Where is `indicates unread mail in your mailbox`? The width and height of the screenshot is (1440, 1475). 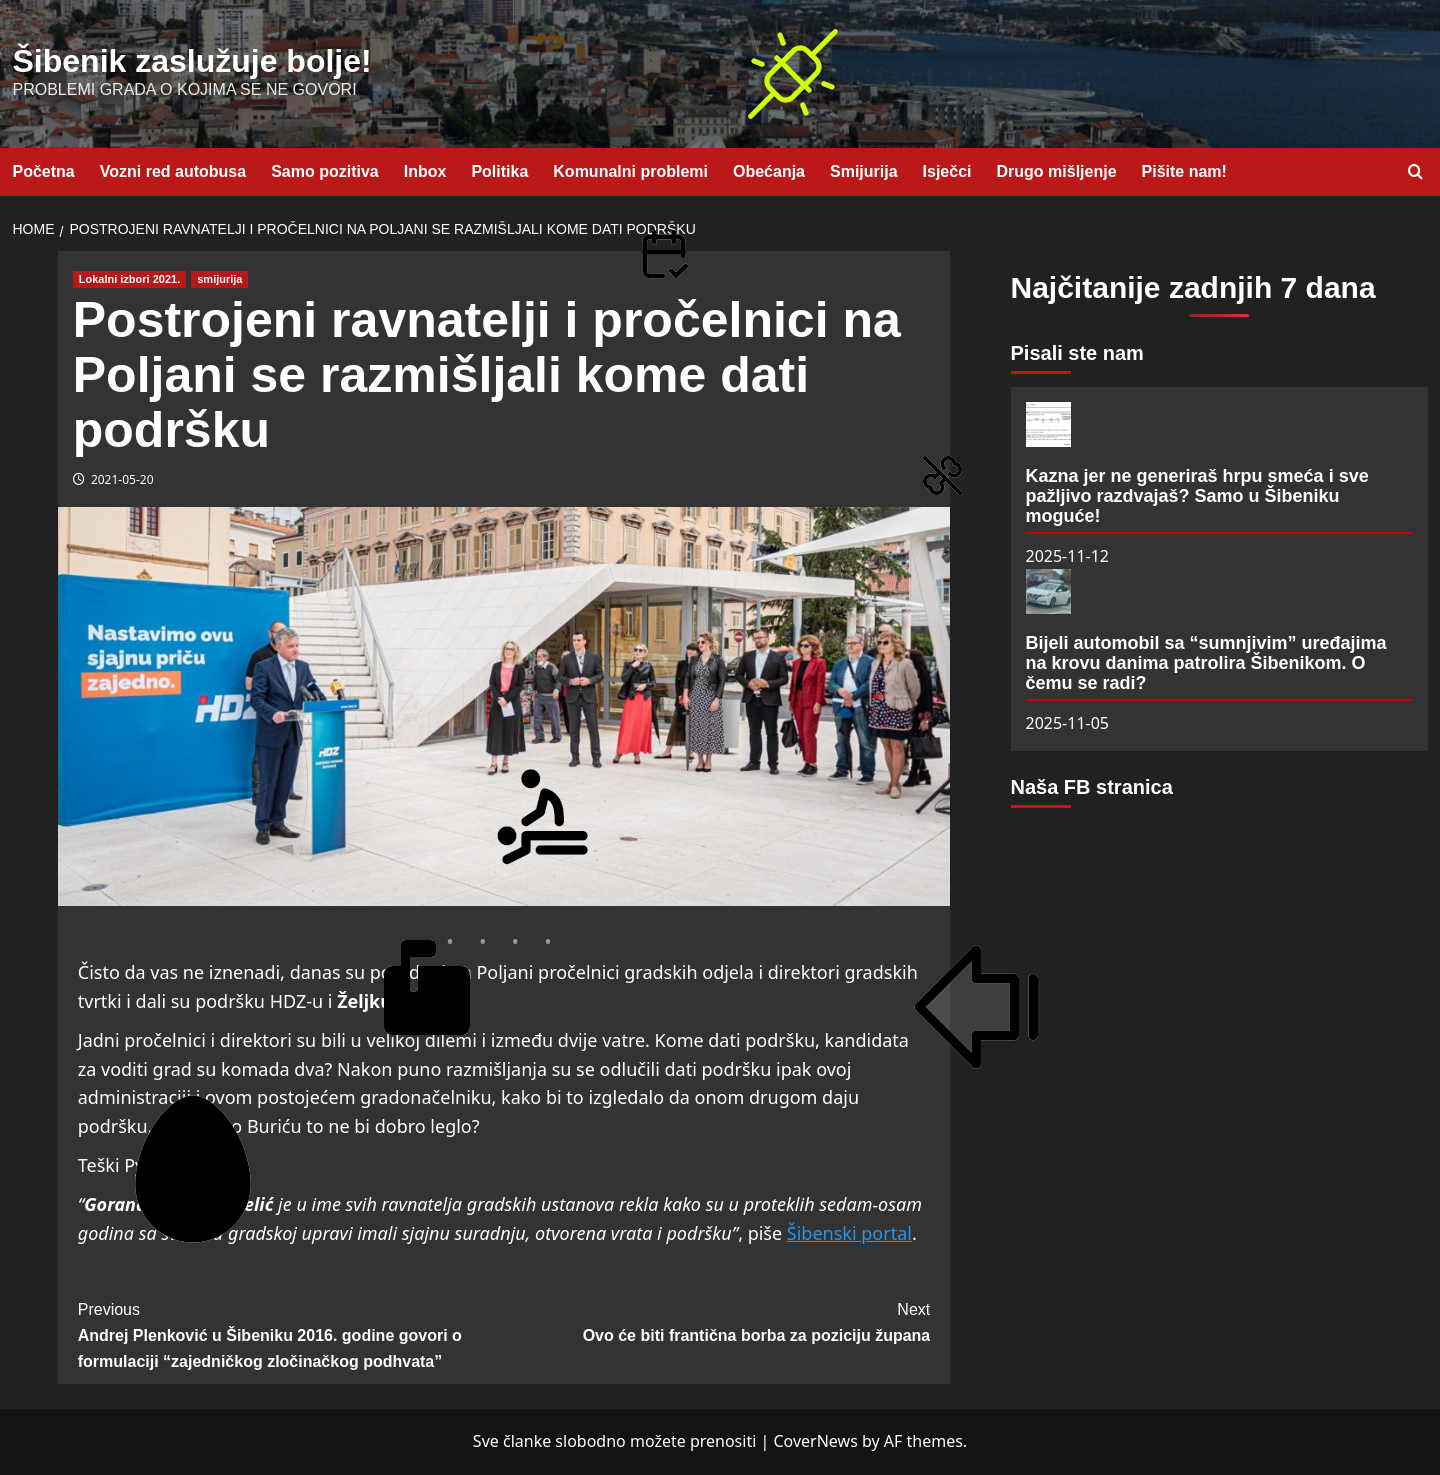 indicates unread mail in your mailbox is located at coordinates (427, 992).